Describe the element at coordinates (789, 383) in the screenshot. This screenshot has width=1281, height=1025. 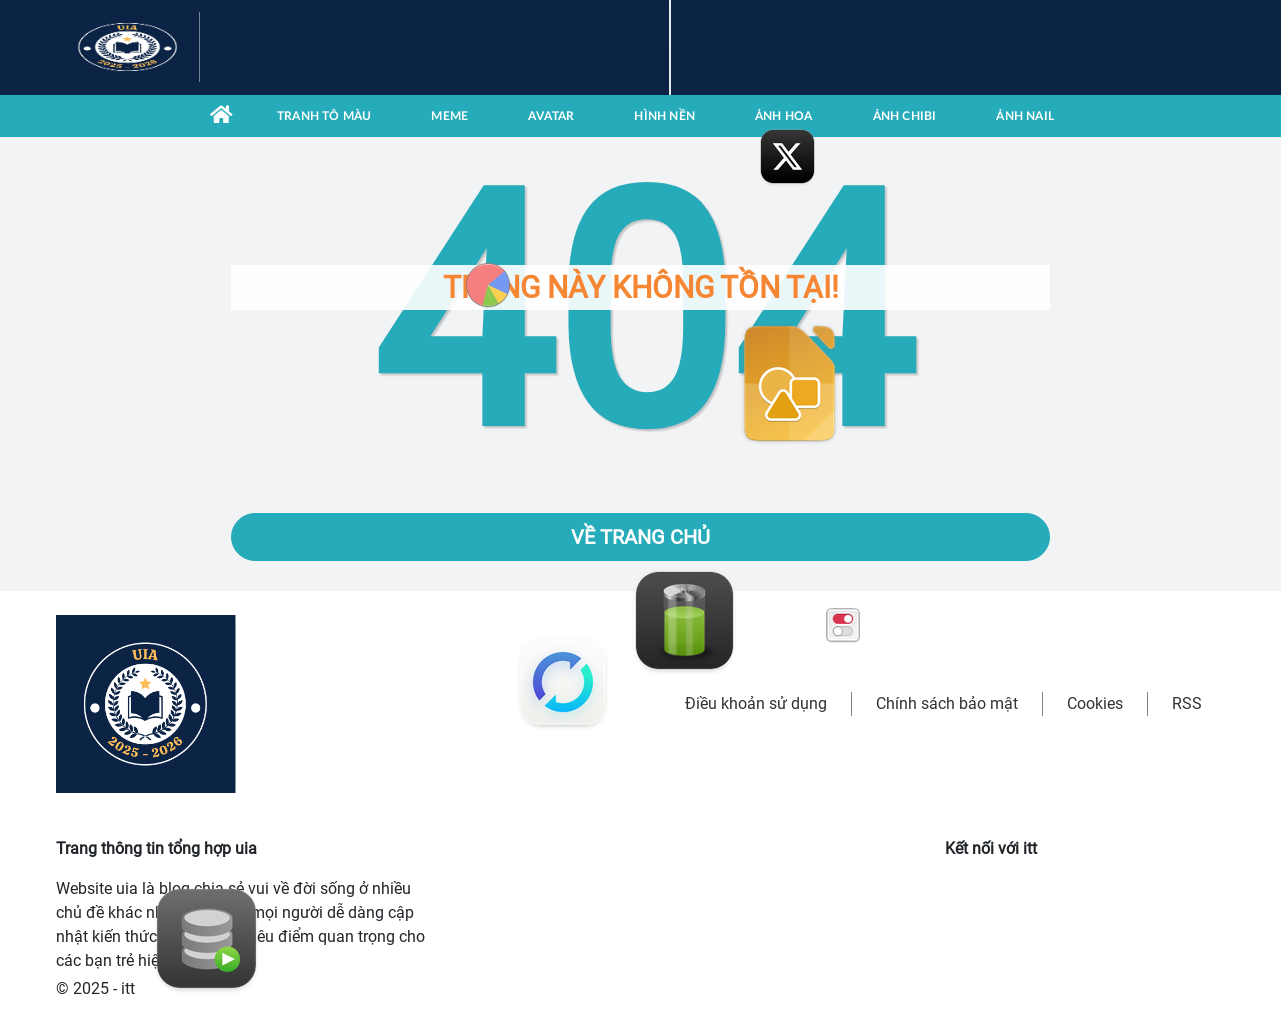
I see `open libreoffice draw application` at that location.